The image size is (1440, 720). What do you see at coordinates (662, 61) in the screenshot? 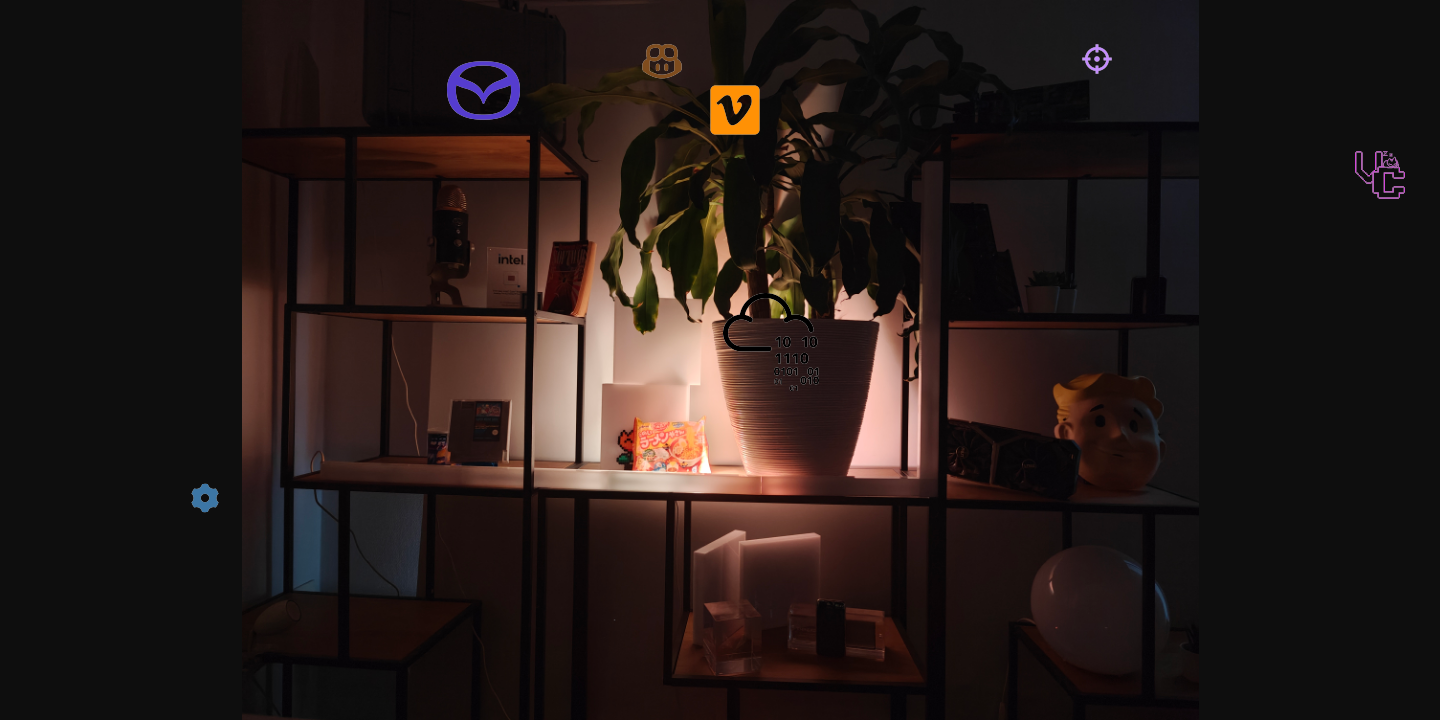
I see `open microsoft copilot` at bounding box center [662, 61].